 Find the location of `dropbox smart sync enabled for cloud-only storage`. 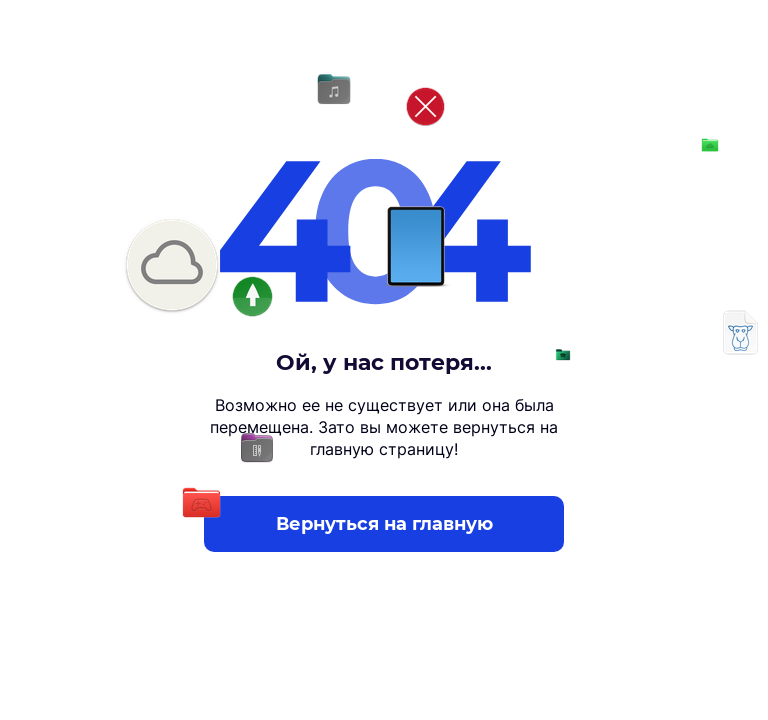

dropbox smart sync enabled for cloud-only storage is located at coordinates (172, 265).